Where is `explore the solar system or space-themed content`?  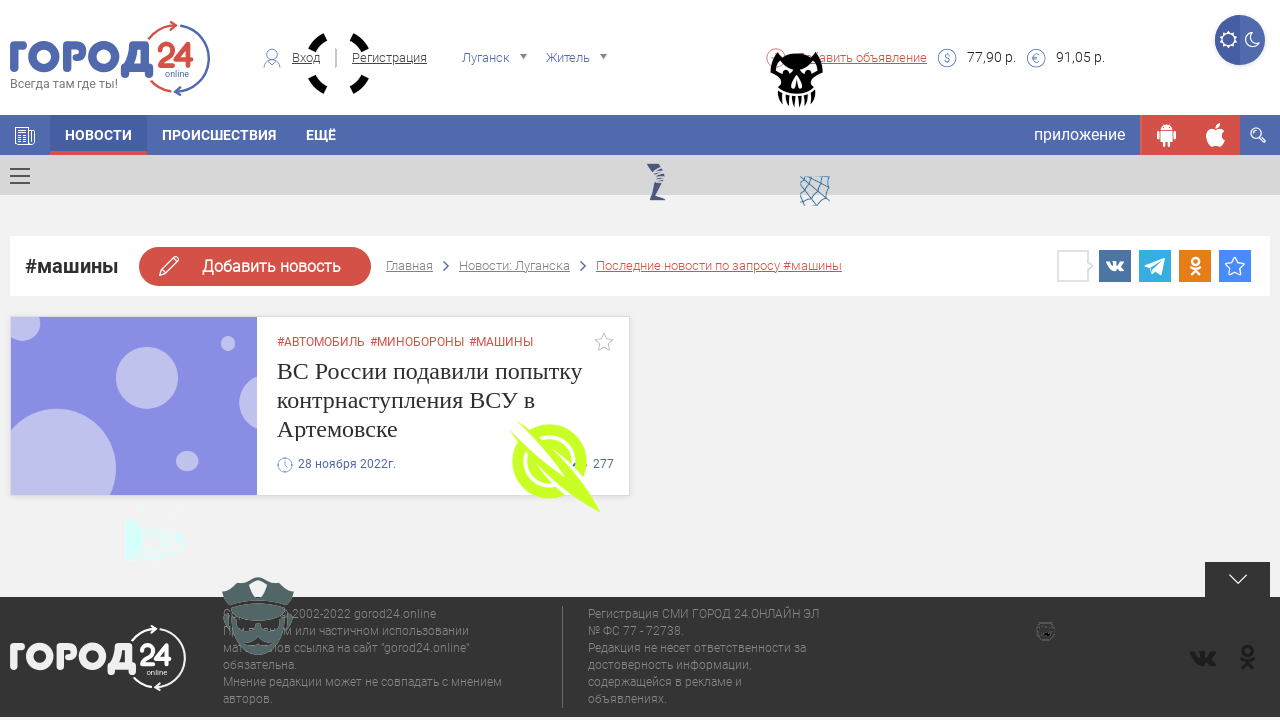 explore the solar system or space-themed content is located at coordinates (157, 538).